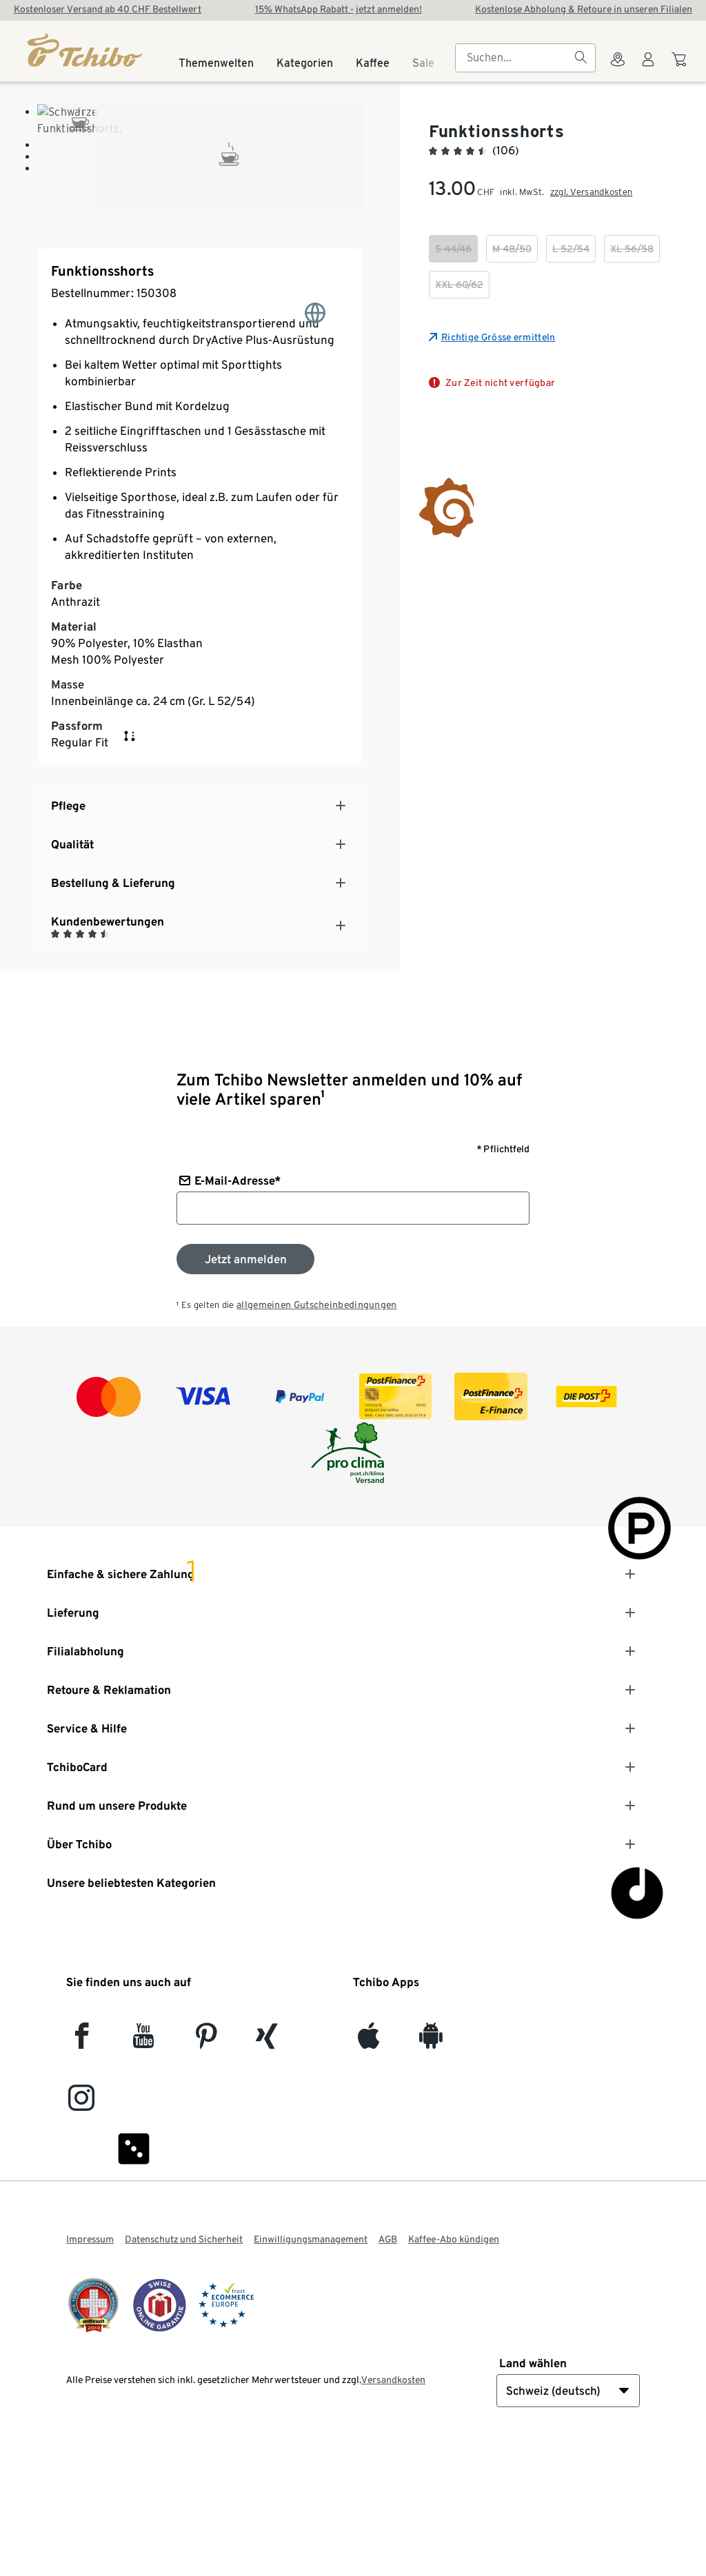  What do you see at coordinates (637, 1893) in the screenshot?
I see `play or access music library` at bounding box center [637, 1893].